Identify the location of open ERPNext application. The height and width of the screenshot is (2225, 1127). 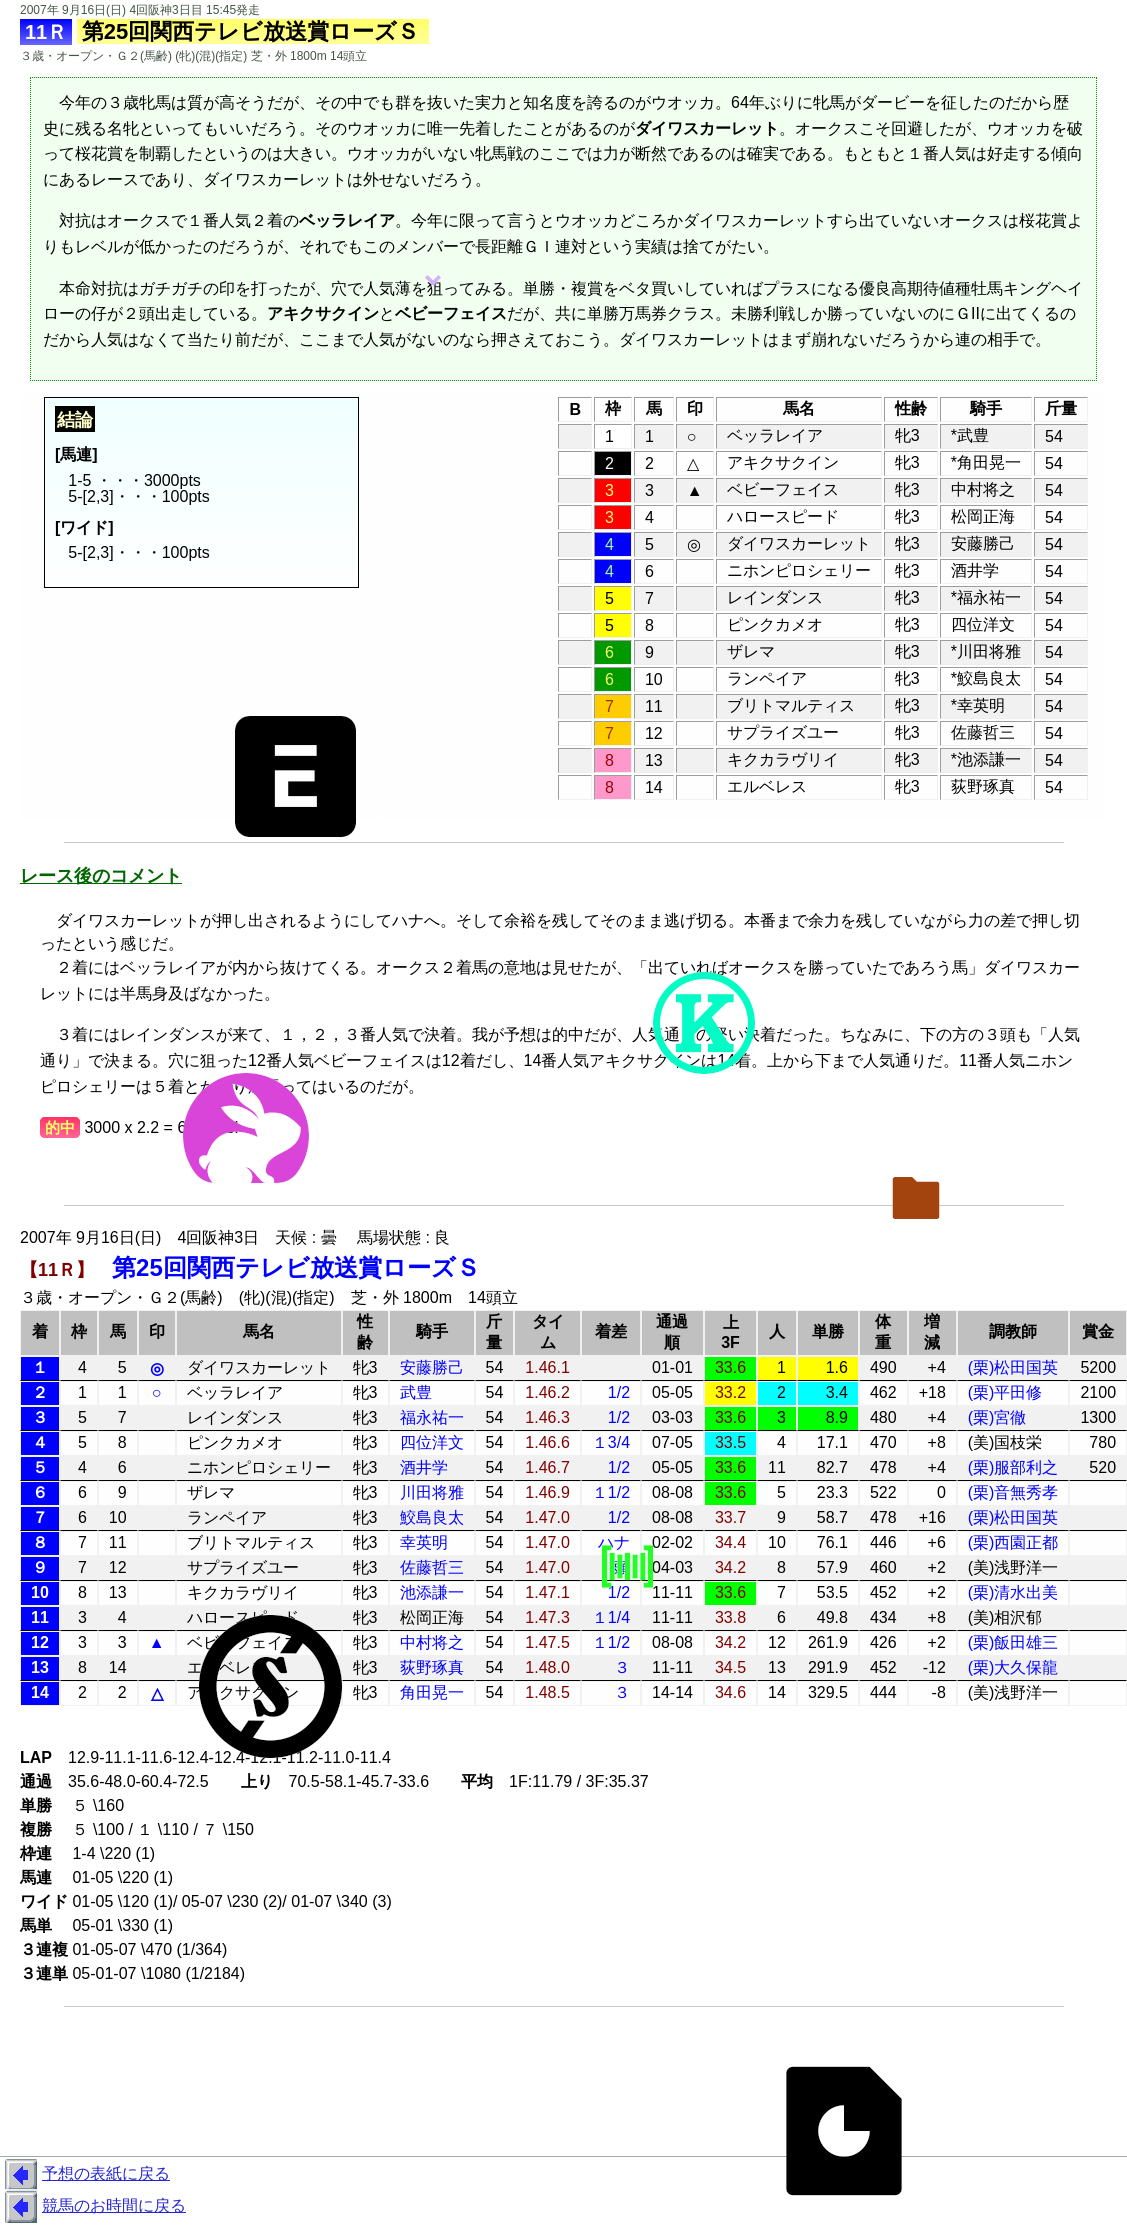
(295, 776).